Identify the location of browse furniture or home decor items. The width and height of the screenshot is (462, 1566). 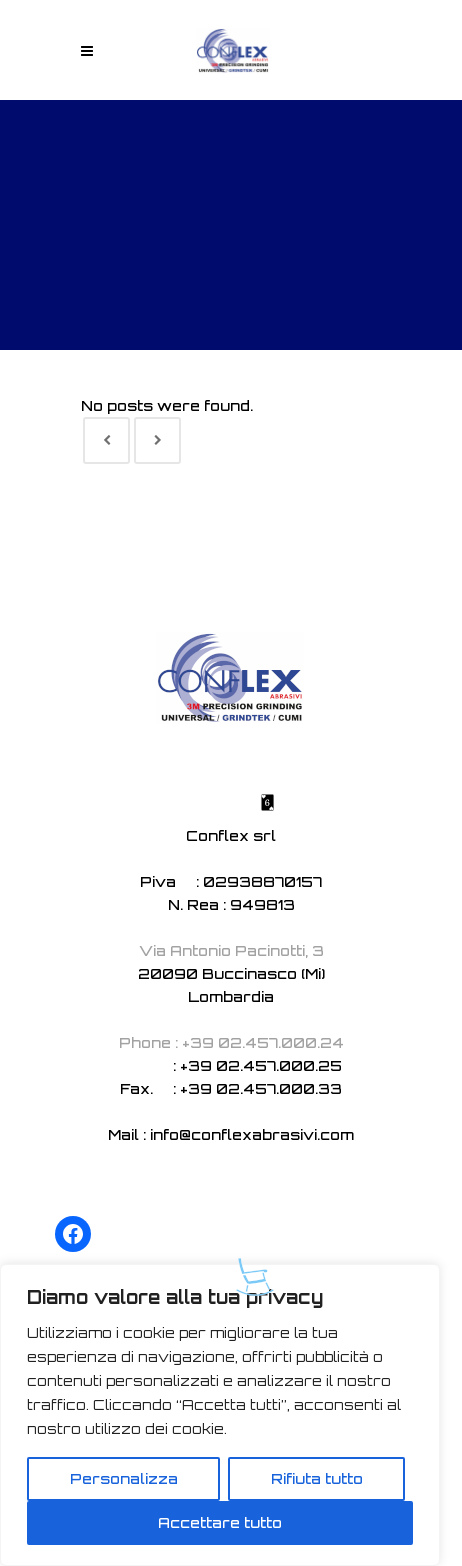
(255, 1277).